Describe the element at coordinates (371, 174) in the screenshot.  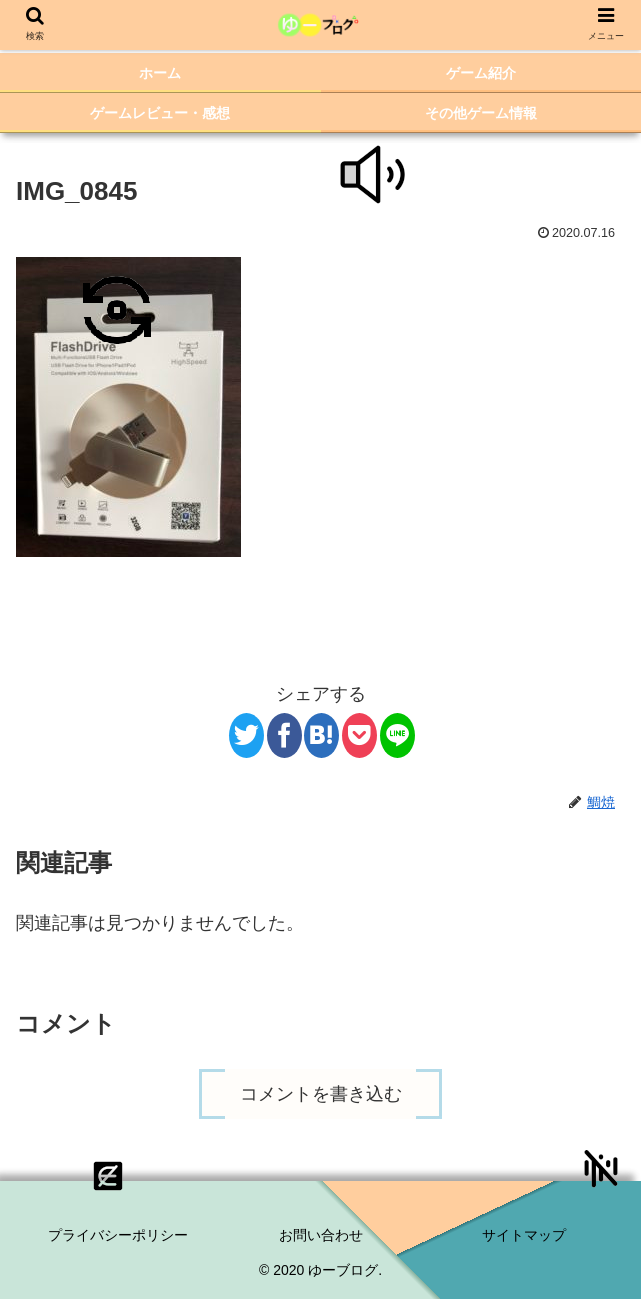
I see `adjust volume to high` at that location.